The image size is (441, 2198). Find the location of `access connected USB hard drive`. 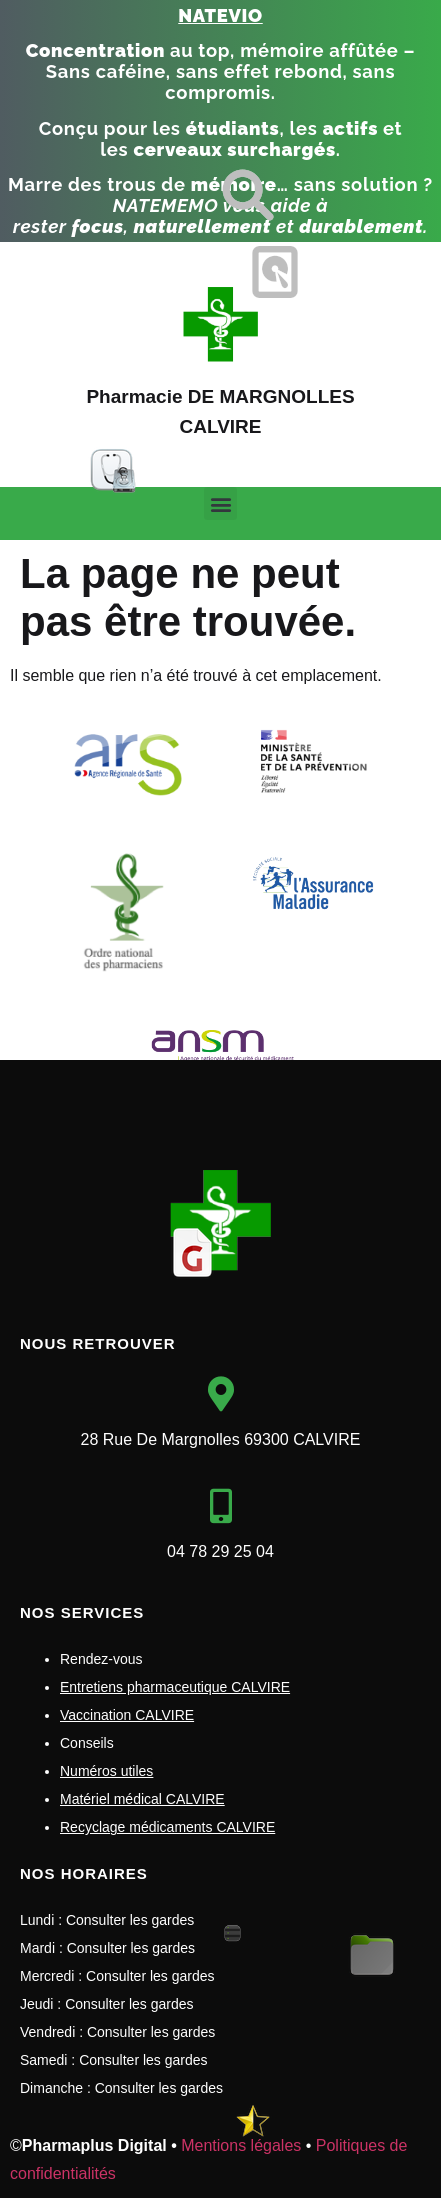

access connected USB hard drive is located at coordinates (275, 272).